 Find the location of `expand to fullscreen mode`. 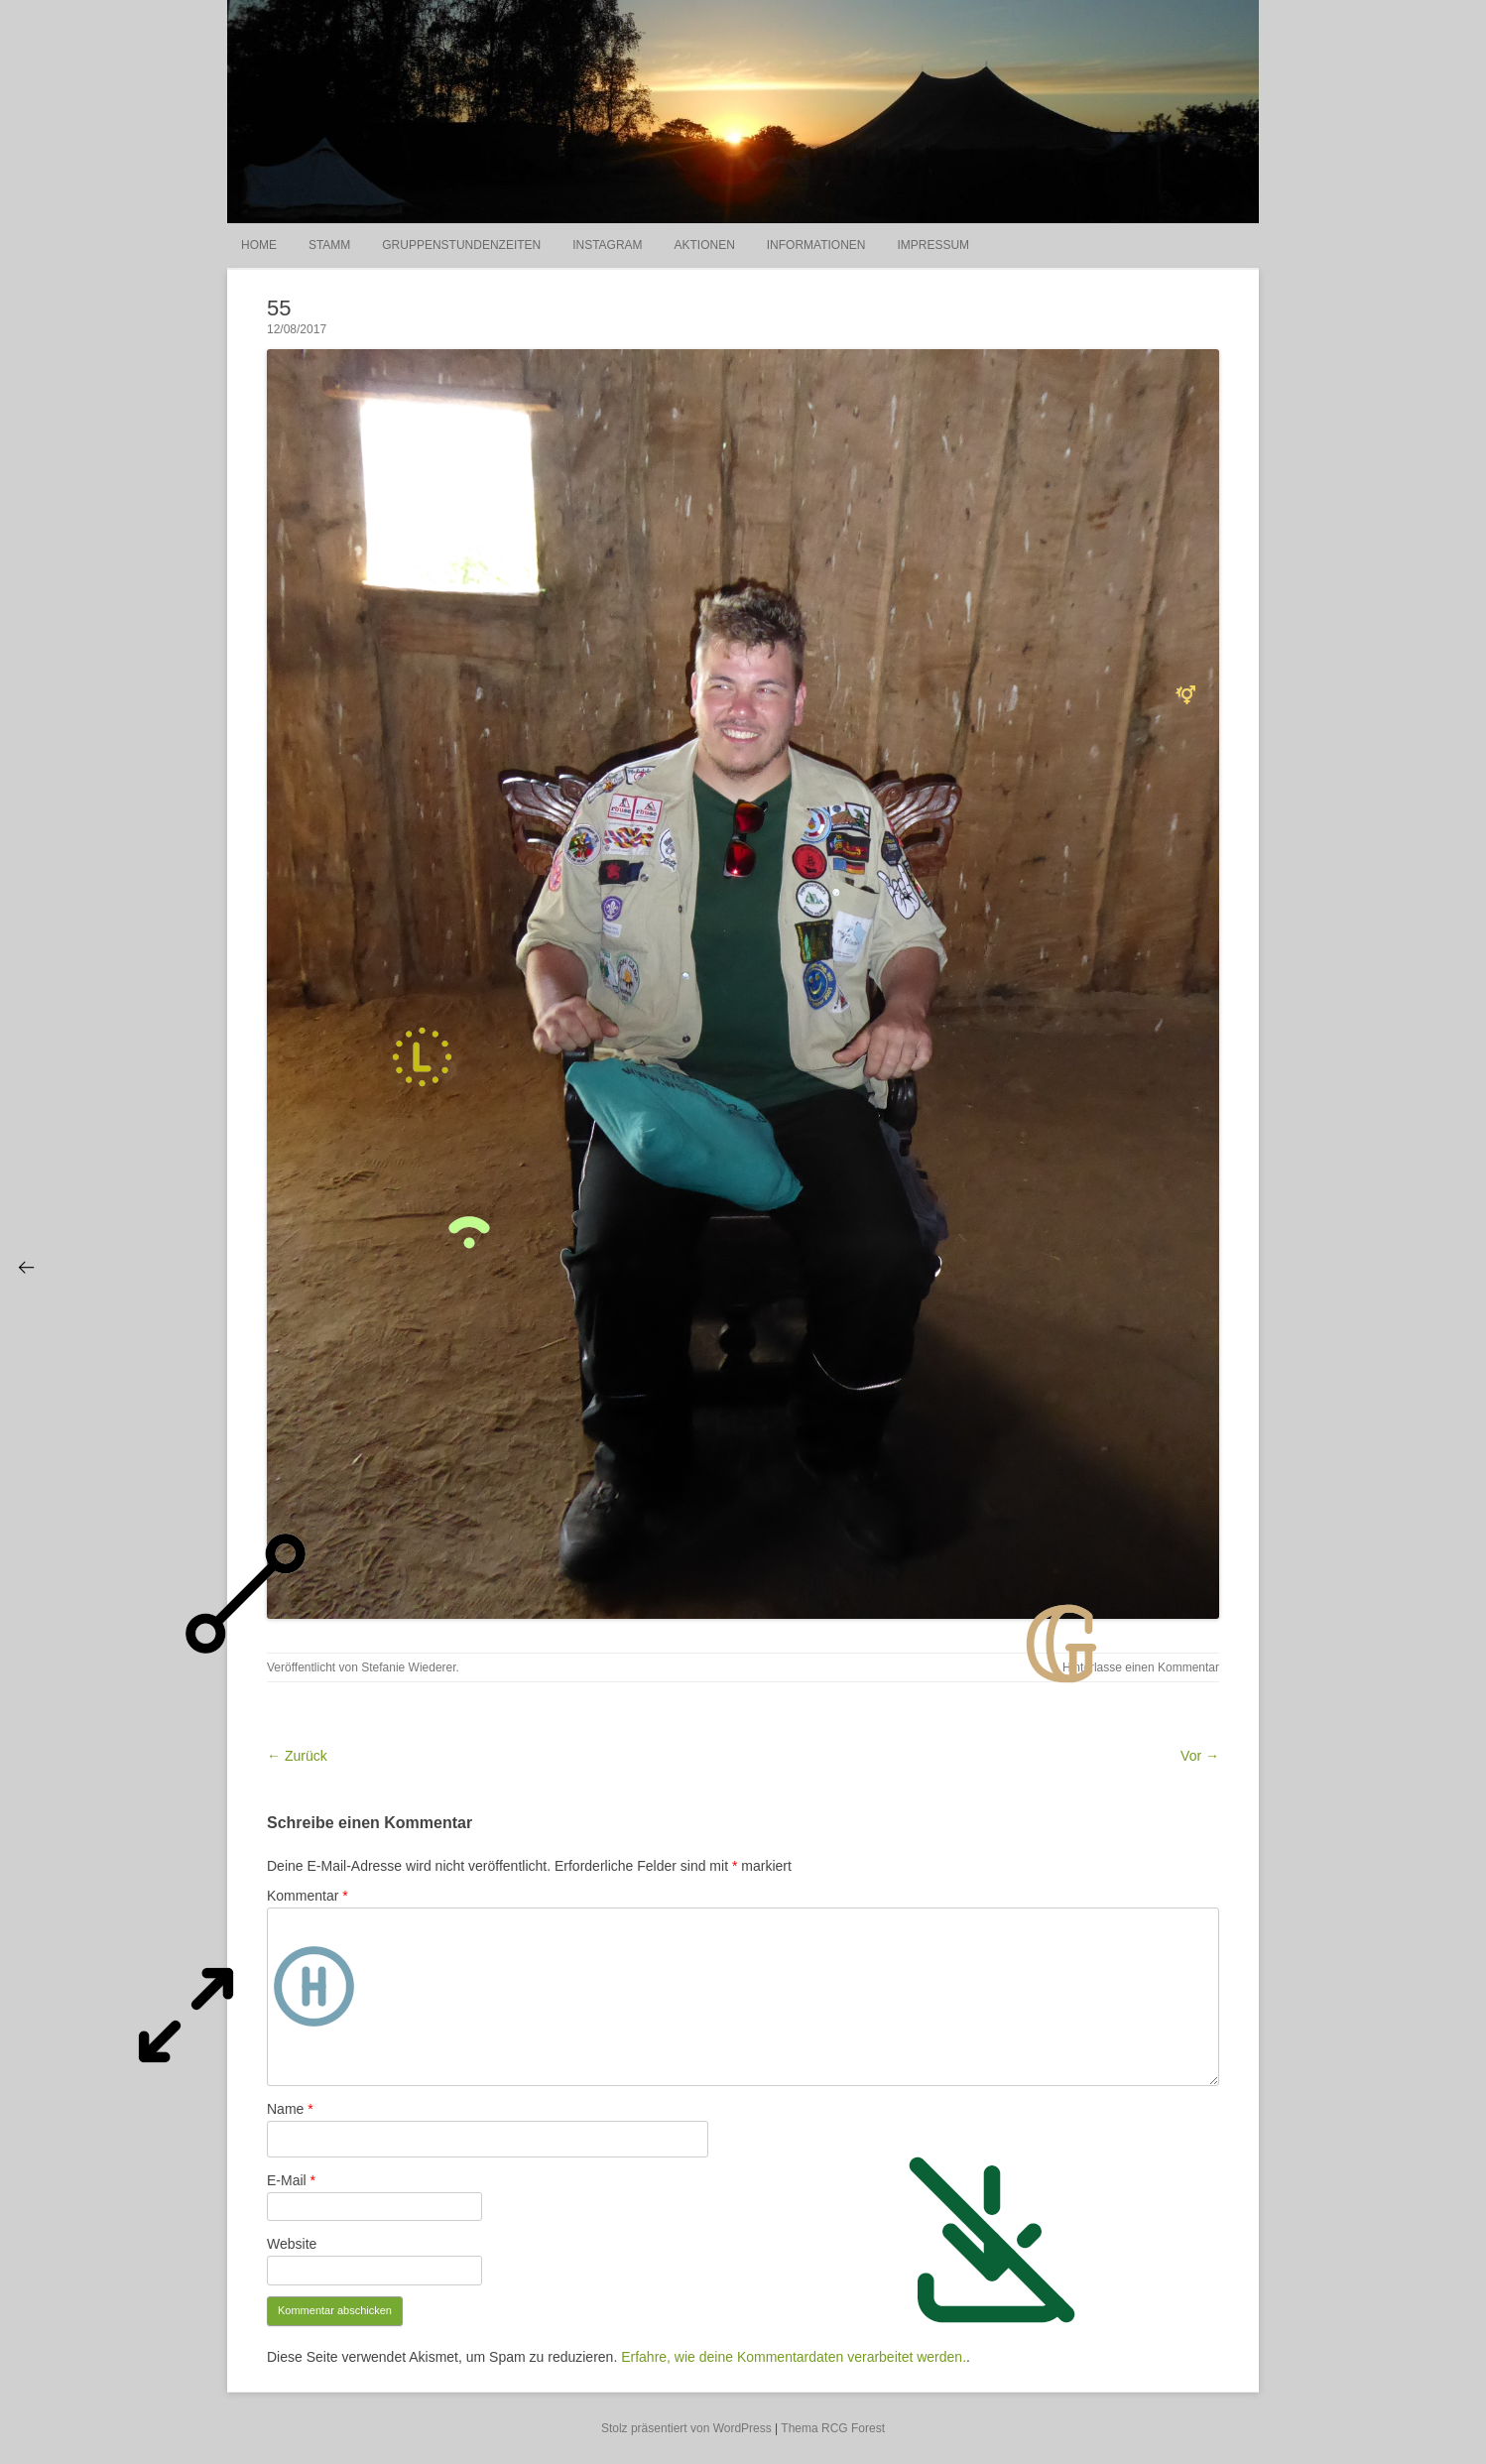

expand to fullscreen mode is located at coordinates (186, 2015).